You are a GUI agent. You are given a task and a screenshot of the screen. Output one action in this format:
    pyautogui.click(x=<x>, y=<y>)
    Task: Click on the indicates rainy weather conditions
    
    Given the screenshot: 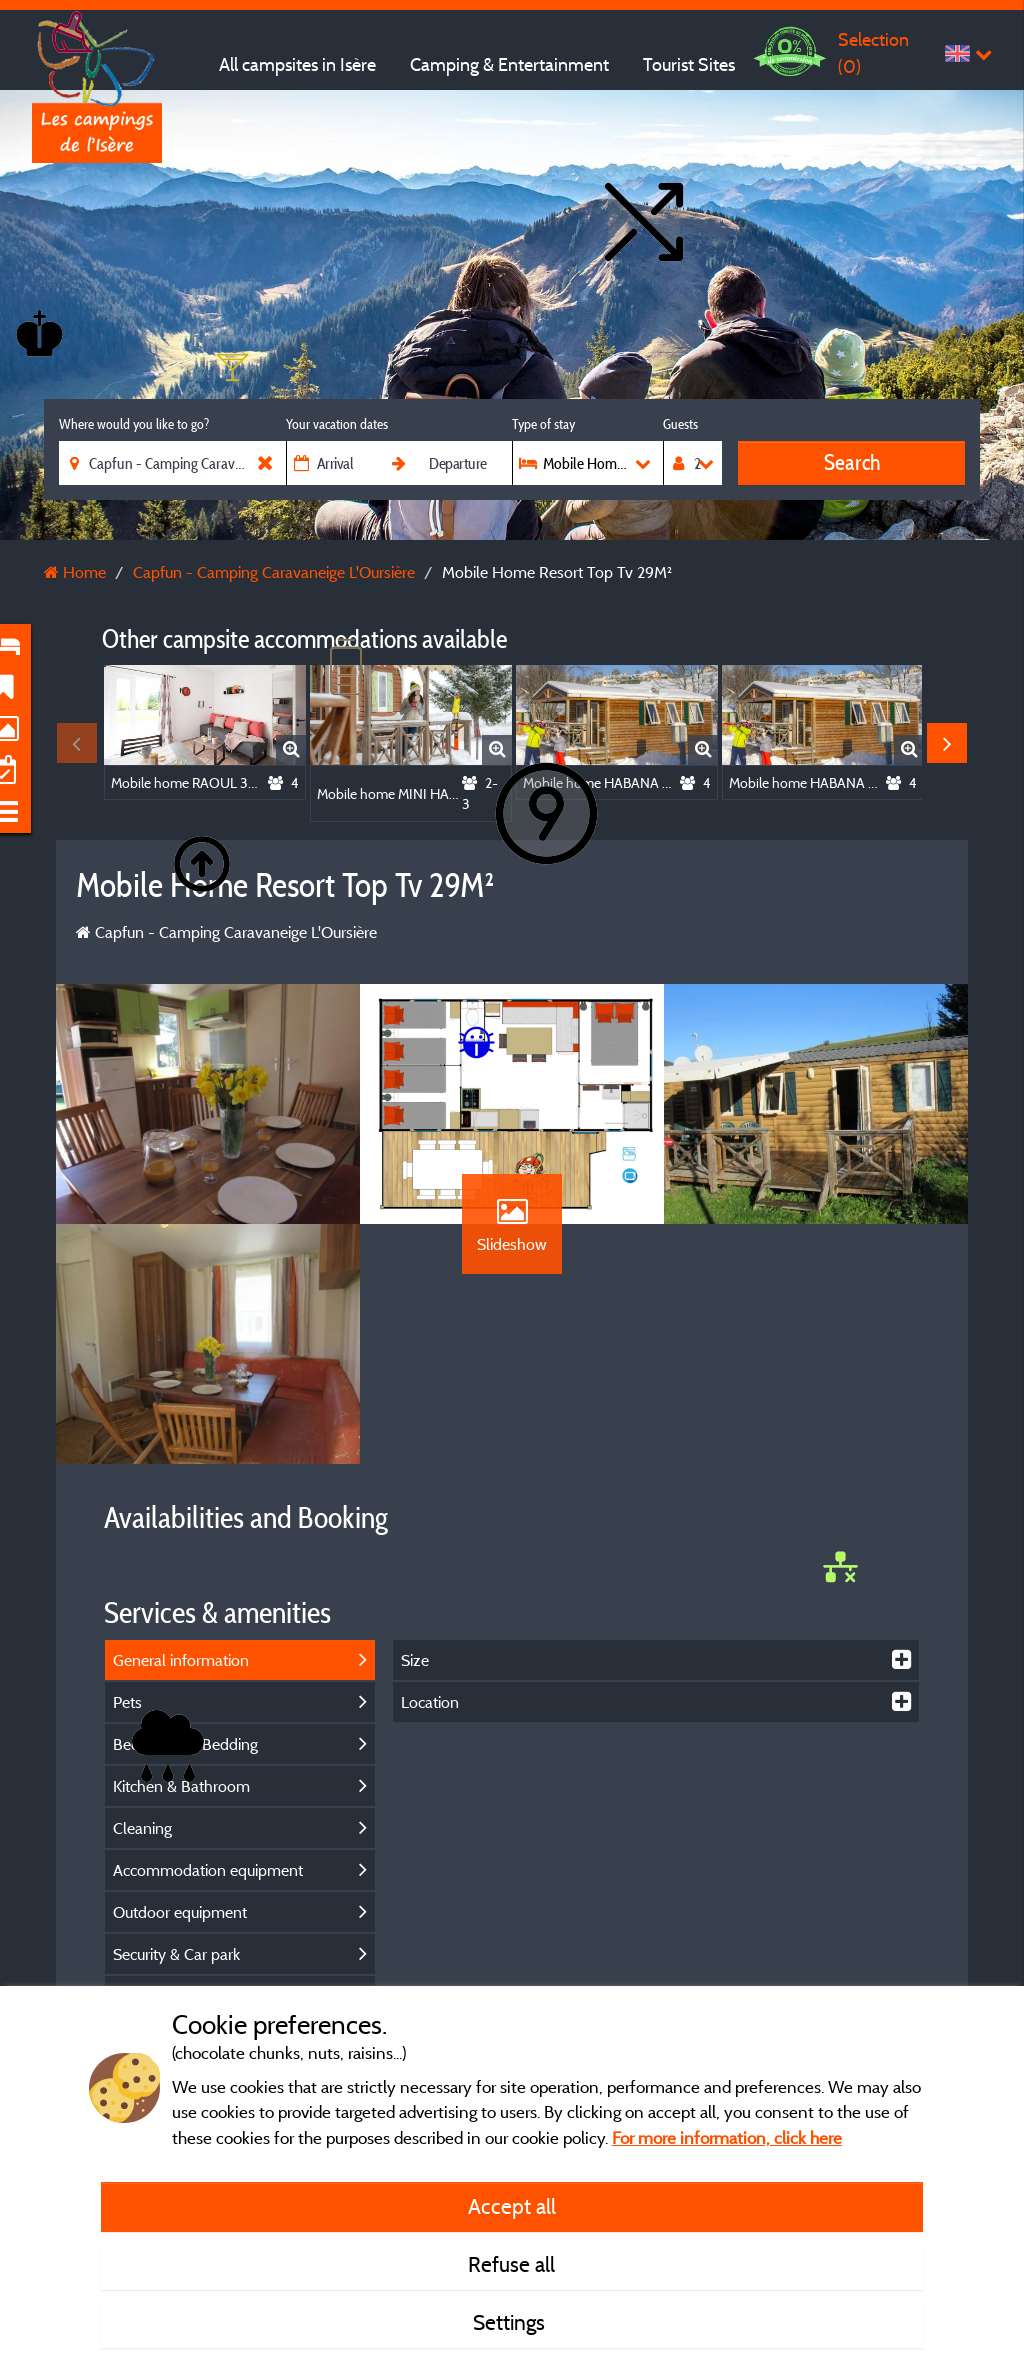 What is the action you would take?
    pyautogui.click(x=168, y=1746)
    